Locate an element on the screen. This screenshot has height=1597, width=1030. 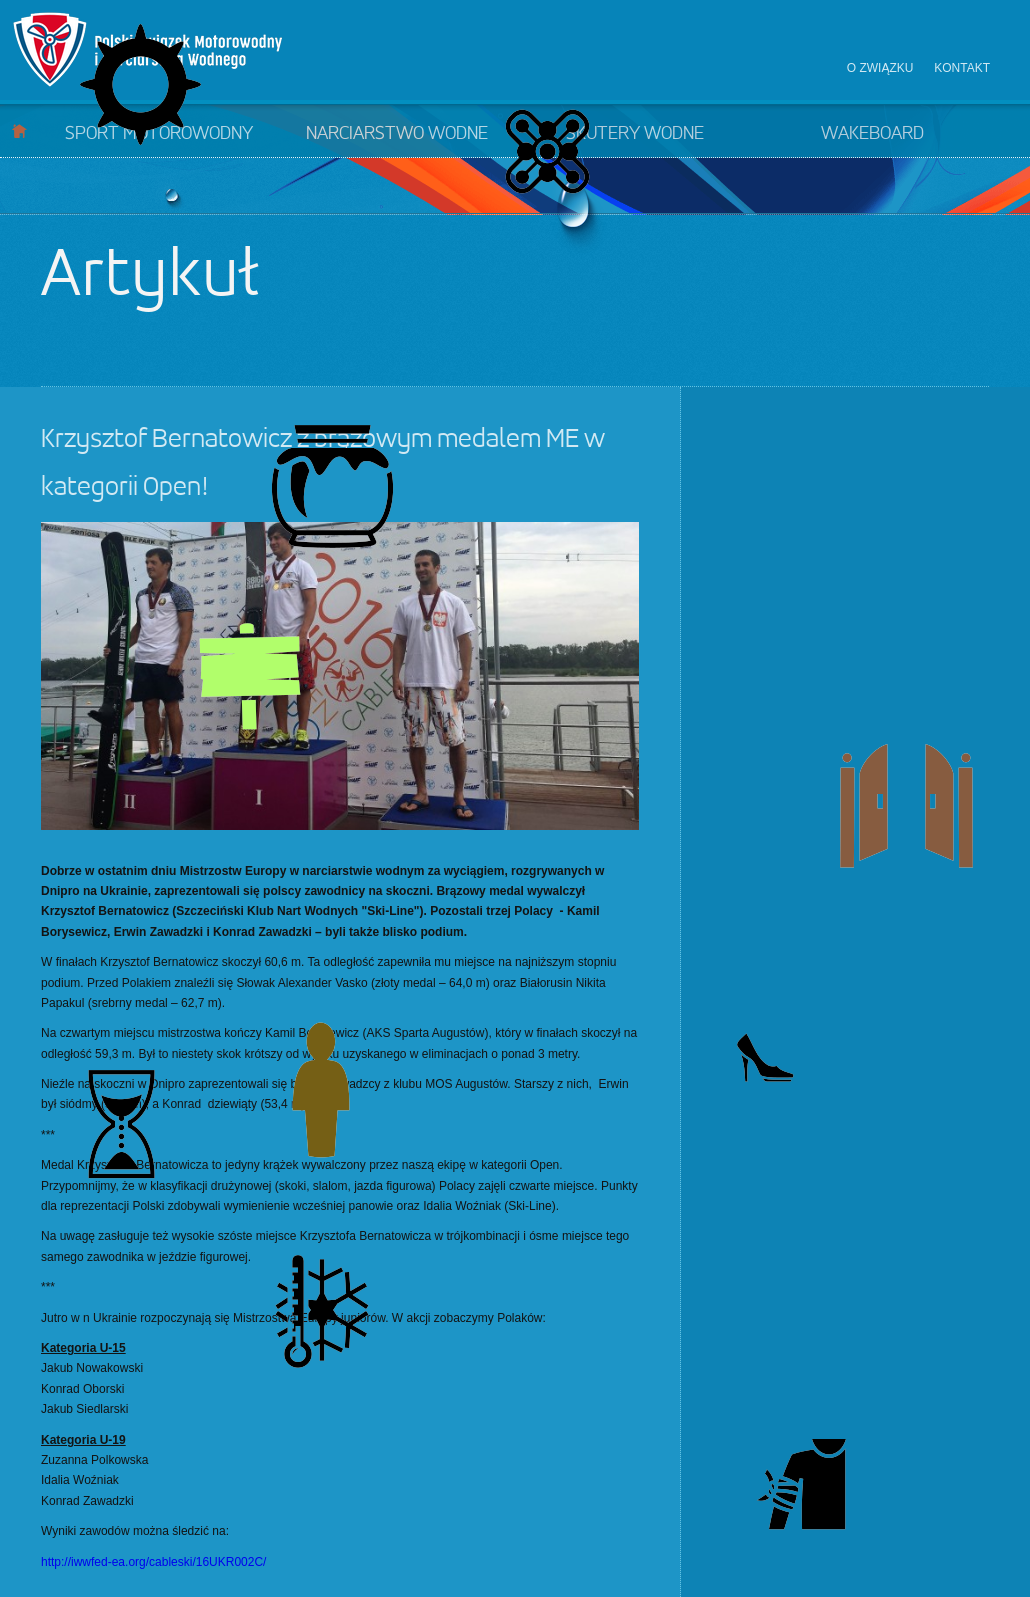
view your profile is located at coordinates (321, 1090).